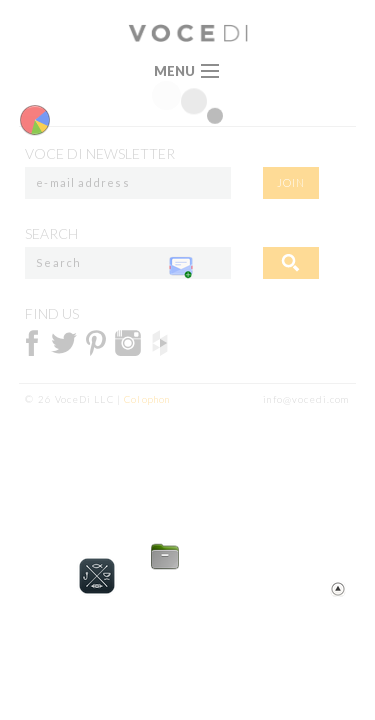  Describe the element at coordinates (97, 576) in the screenshot. I see `launch fishing planet game` at that location.